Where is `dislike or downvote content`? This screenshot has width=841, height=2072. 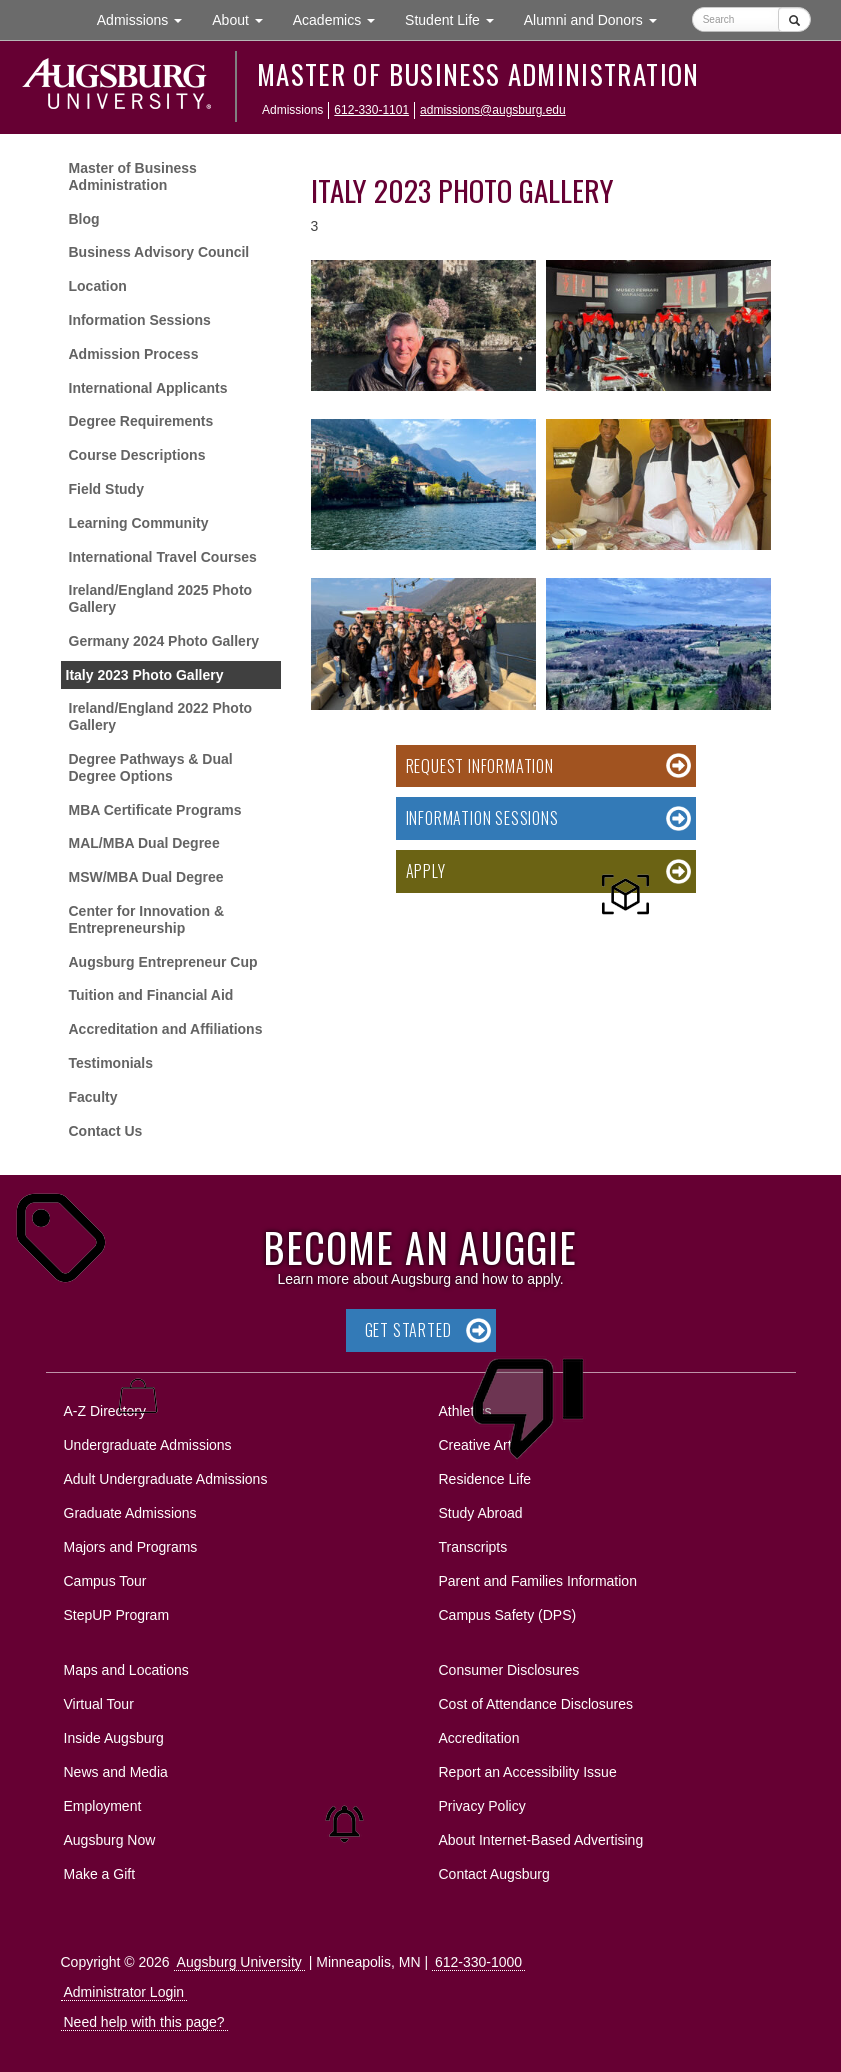 dislike or downvote content is located at coordinates (528, 1404).